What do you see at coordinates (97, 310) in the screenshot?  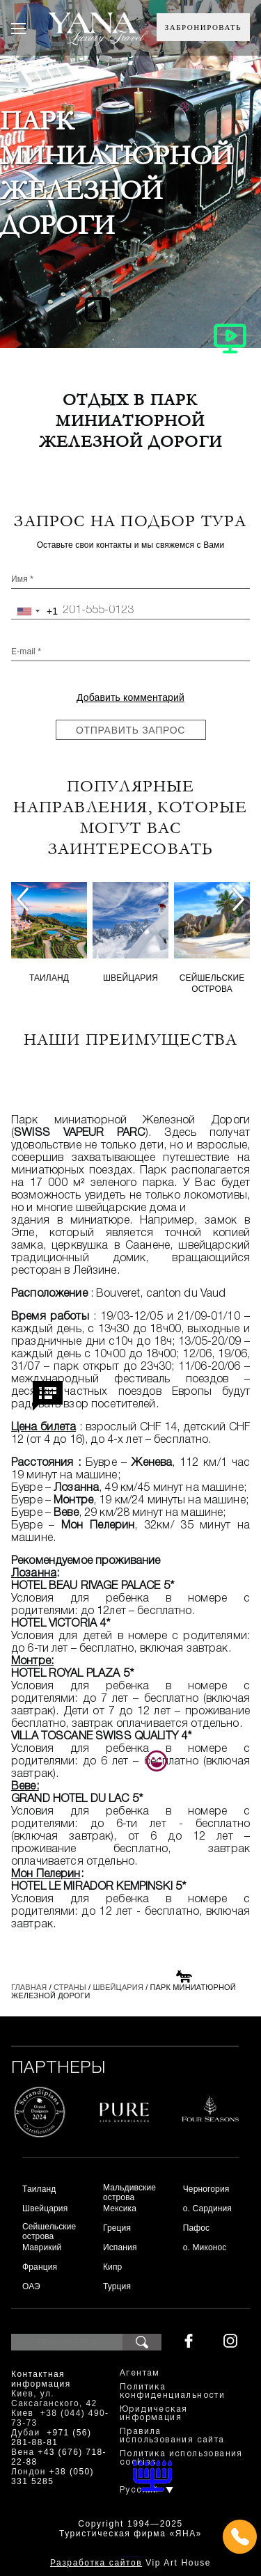 I see `expand the right sidebar panel` at bounding box center [97, 310].